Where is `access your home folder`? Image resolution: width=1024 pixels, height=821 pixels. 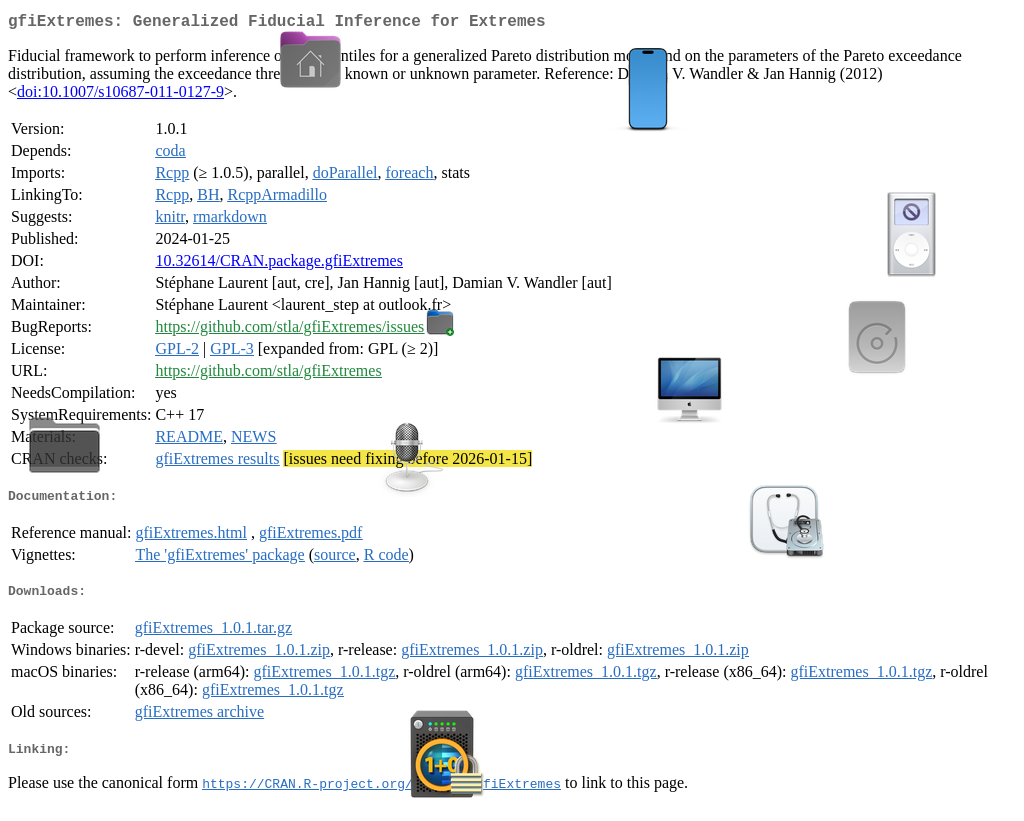 access your home folder is located at coordinates (310, 59).